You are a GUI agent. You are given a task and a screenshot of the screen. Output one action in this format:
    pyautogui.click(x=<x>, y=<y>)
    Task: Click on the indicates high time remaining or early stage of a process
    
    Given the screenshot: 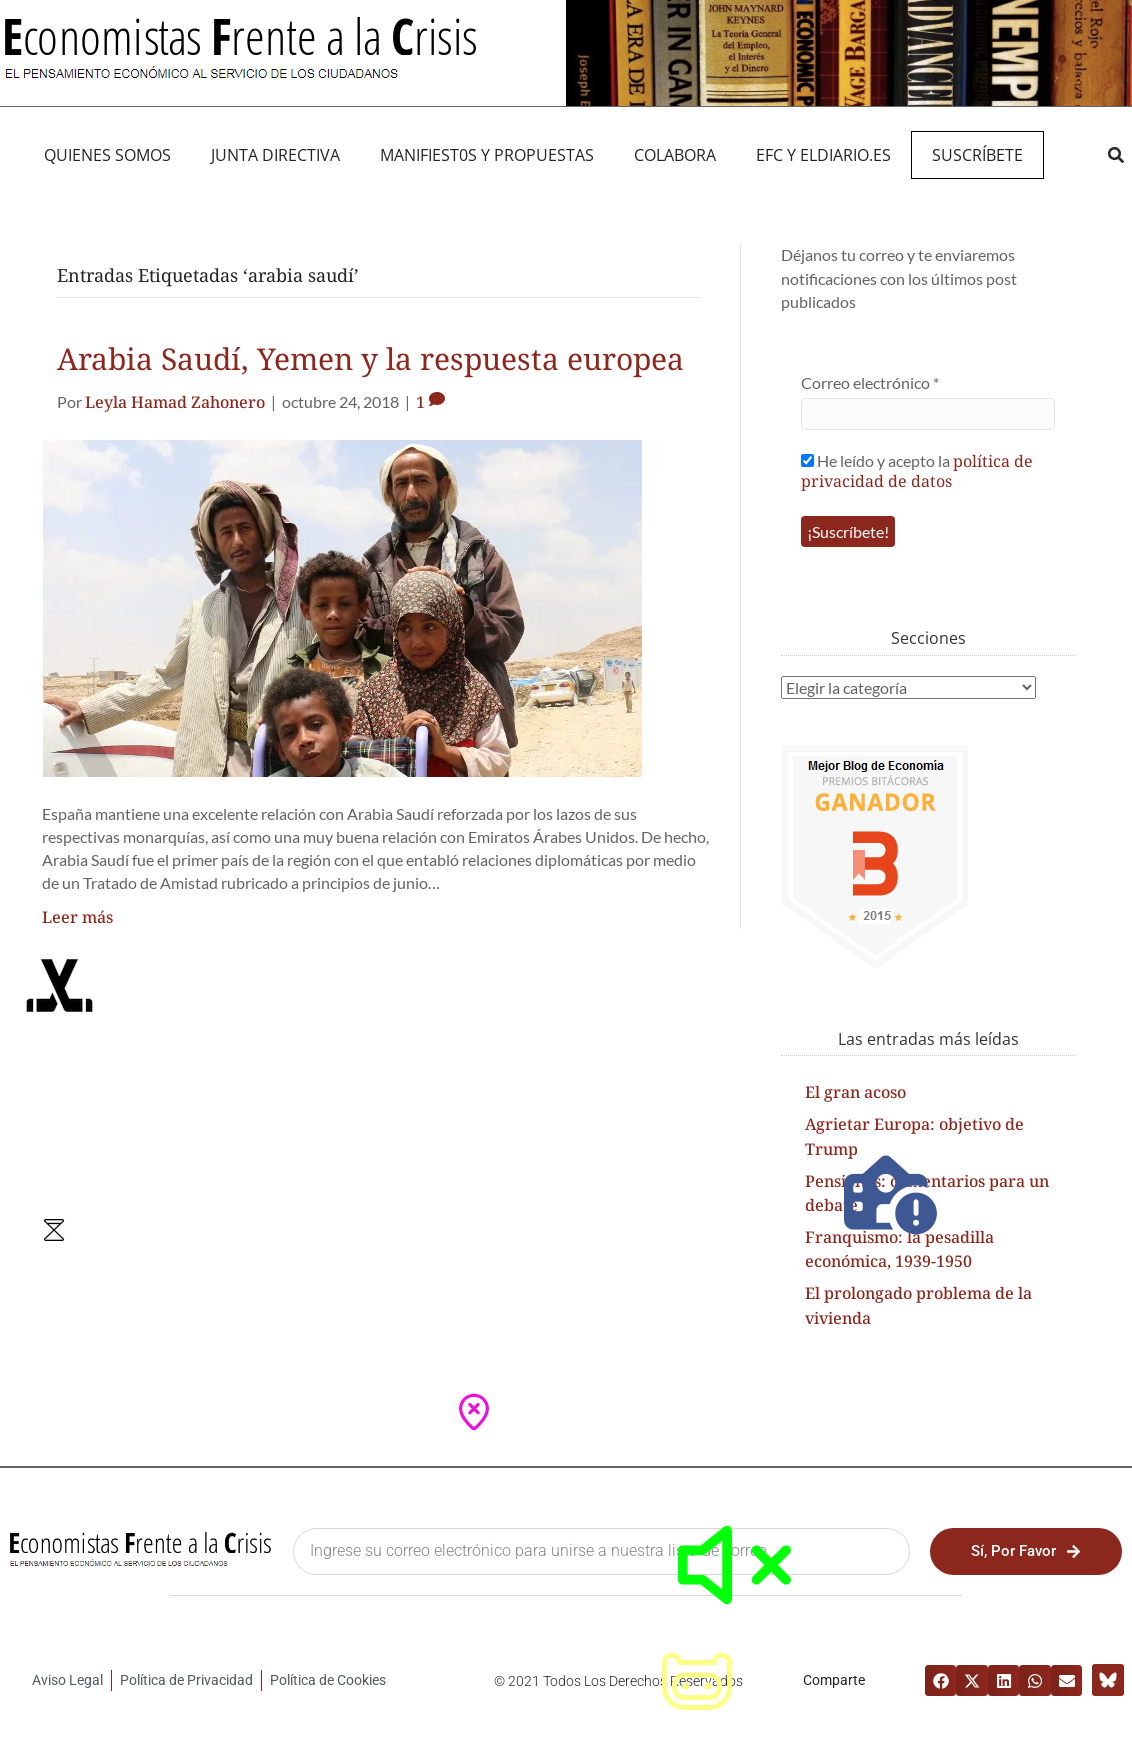 What is the action you would take?
    pyautogui.click(x=54, y=1230)
    